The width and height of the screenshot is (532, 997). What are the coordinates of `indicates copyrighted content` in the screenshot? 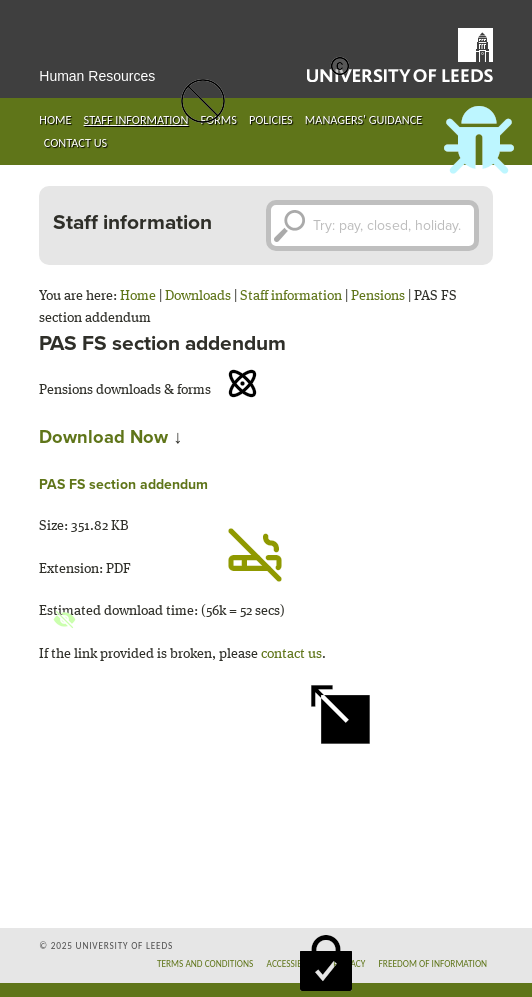 It's located at (340, 66).